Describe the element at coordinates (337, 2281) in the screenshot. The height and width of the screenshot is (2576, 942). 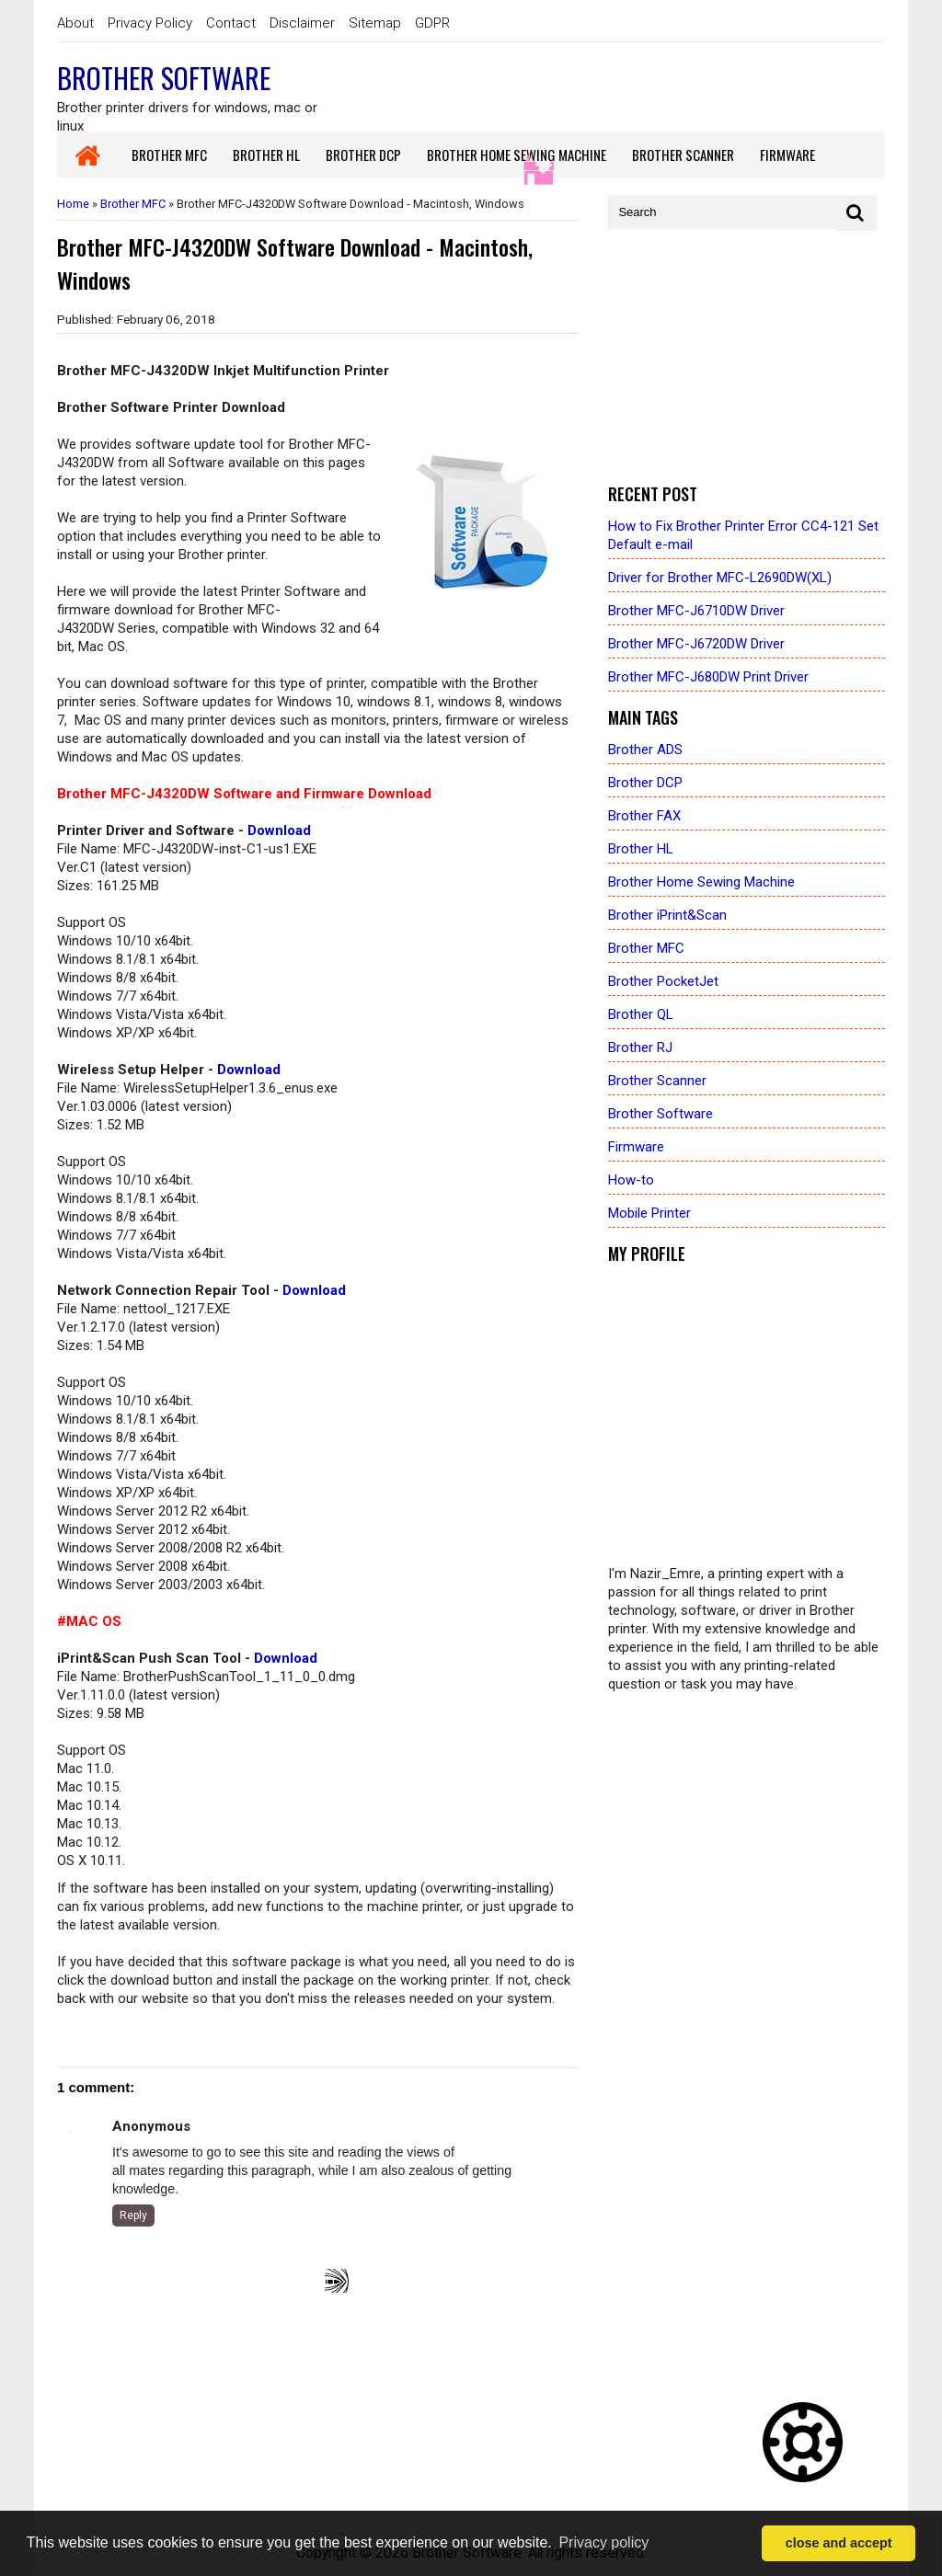
I see `indicates high-speed or fast-forward action` at that location.